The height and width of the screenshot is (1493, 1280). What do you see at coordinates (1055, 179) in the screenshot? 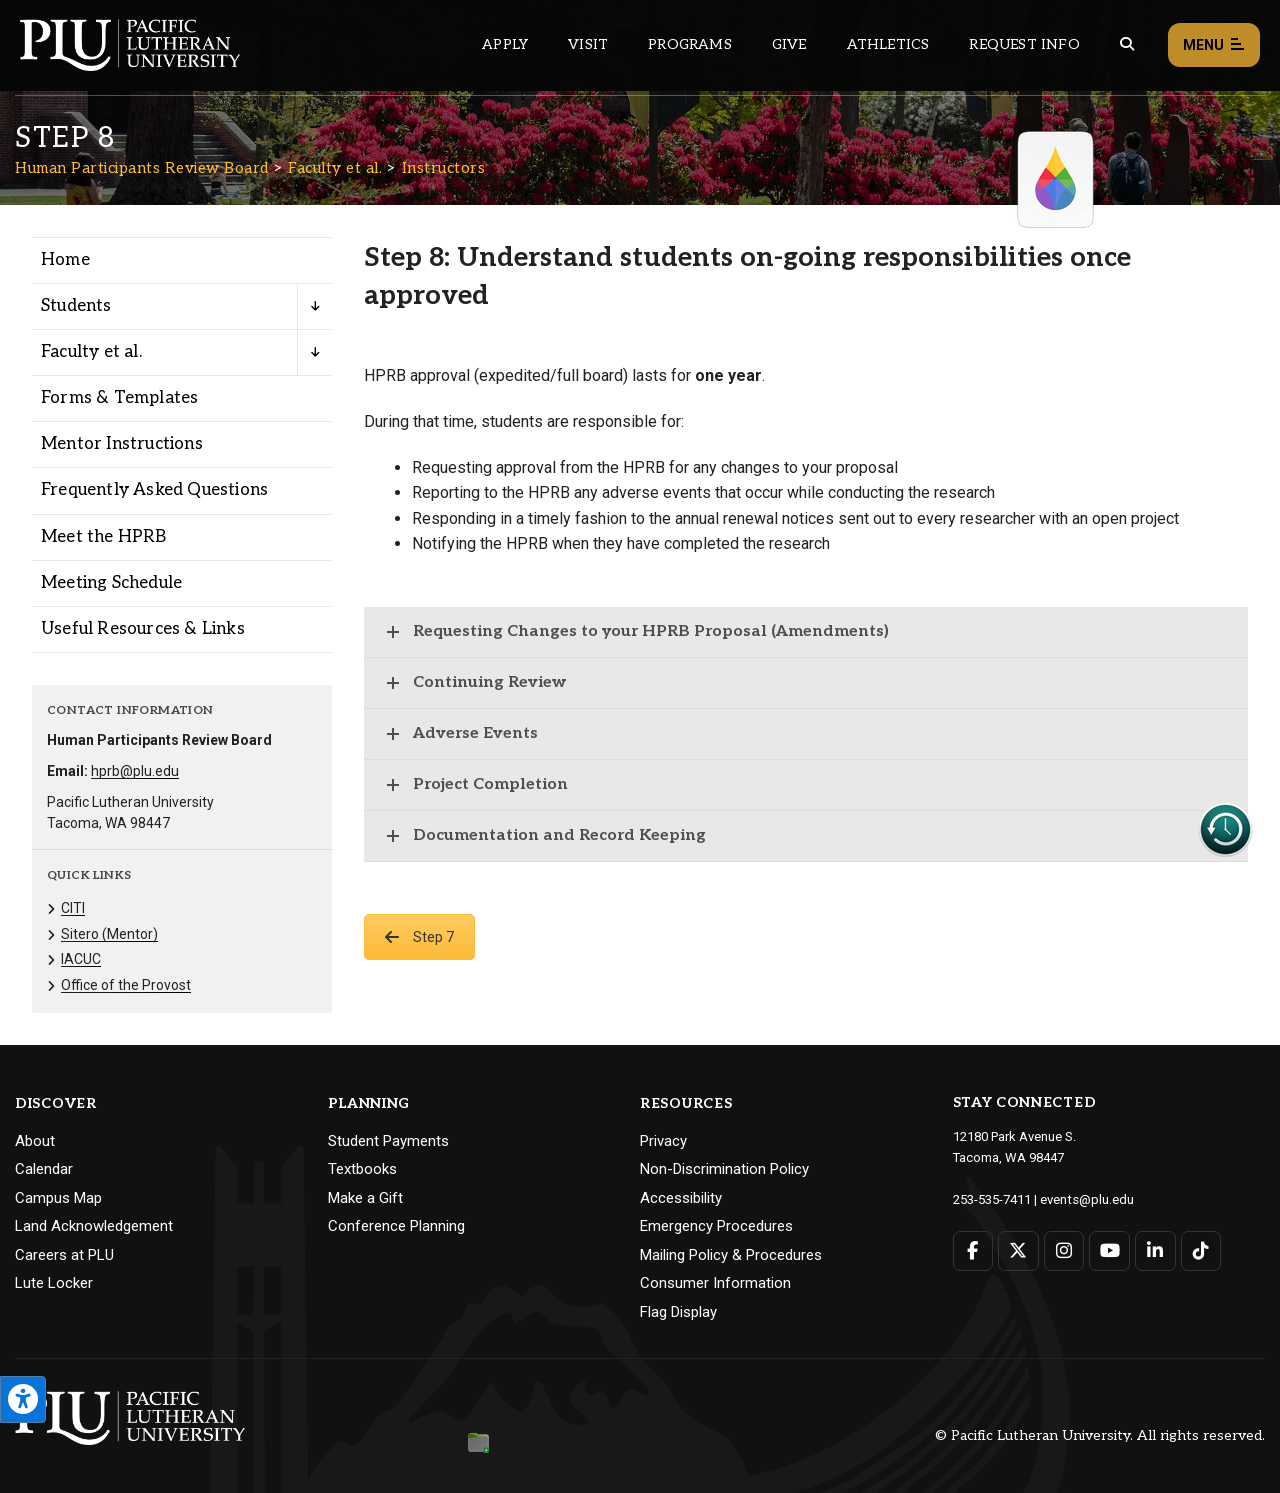
I see `an ICC color profile file` at bounding box center [1055, 179].